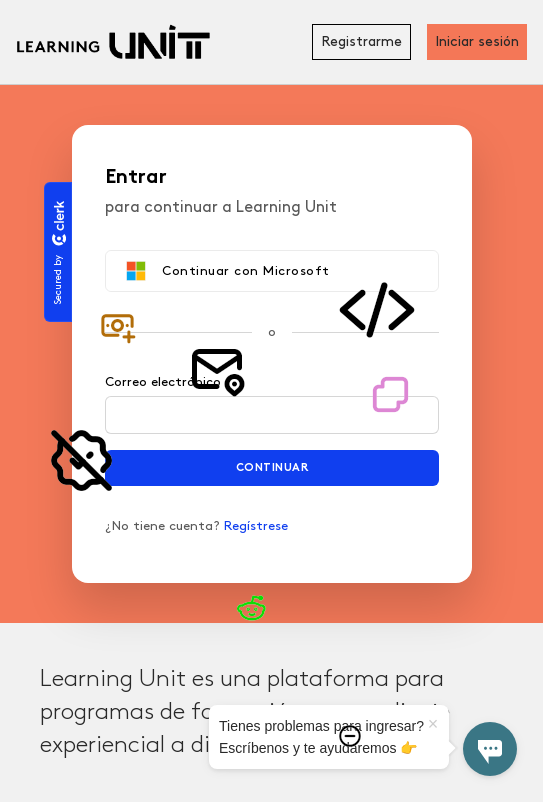 The height and width of the screenshot is (802, 543). Describe the element at coordinates (117, 325) in the screenshot. I see `add funds to your account` at that location.